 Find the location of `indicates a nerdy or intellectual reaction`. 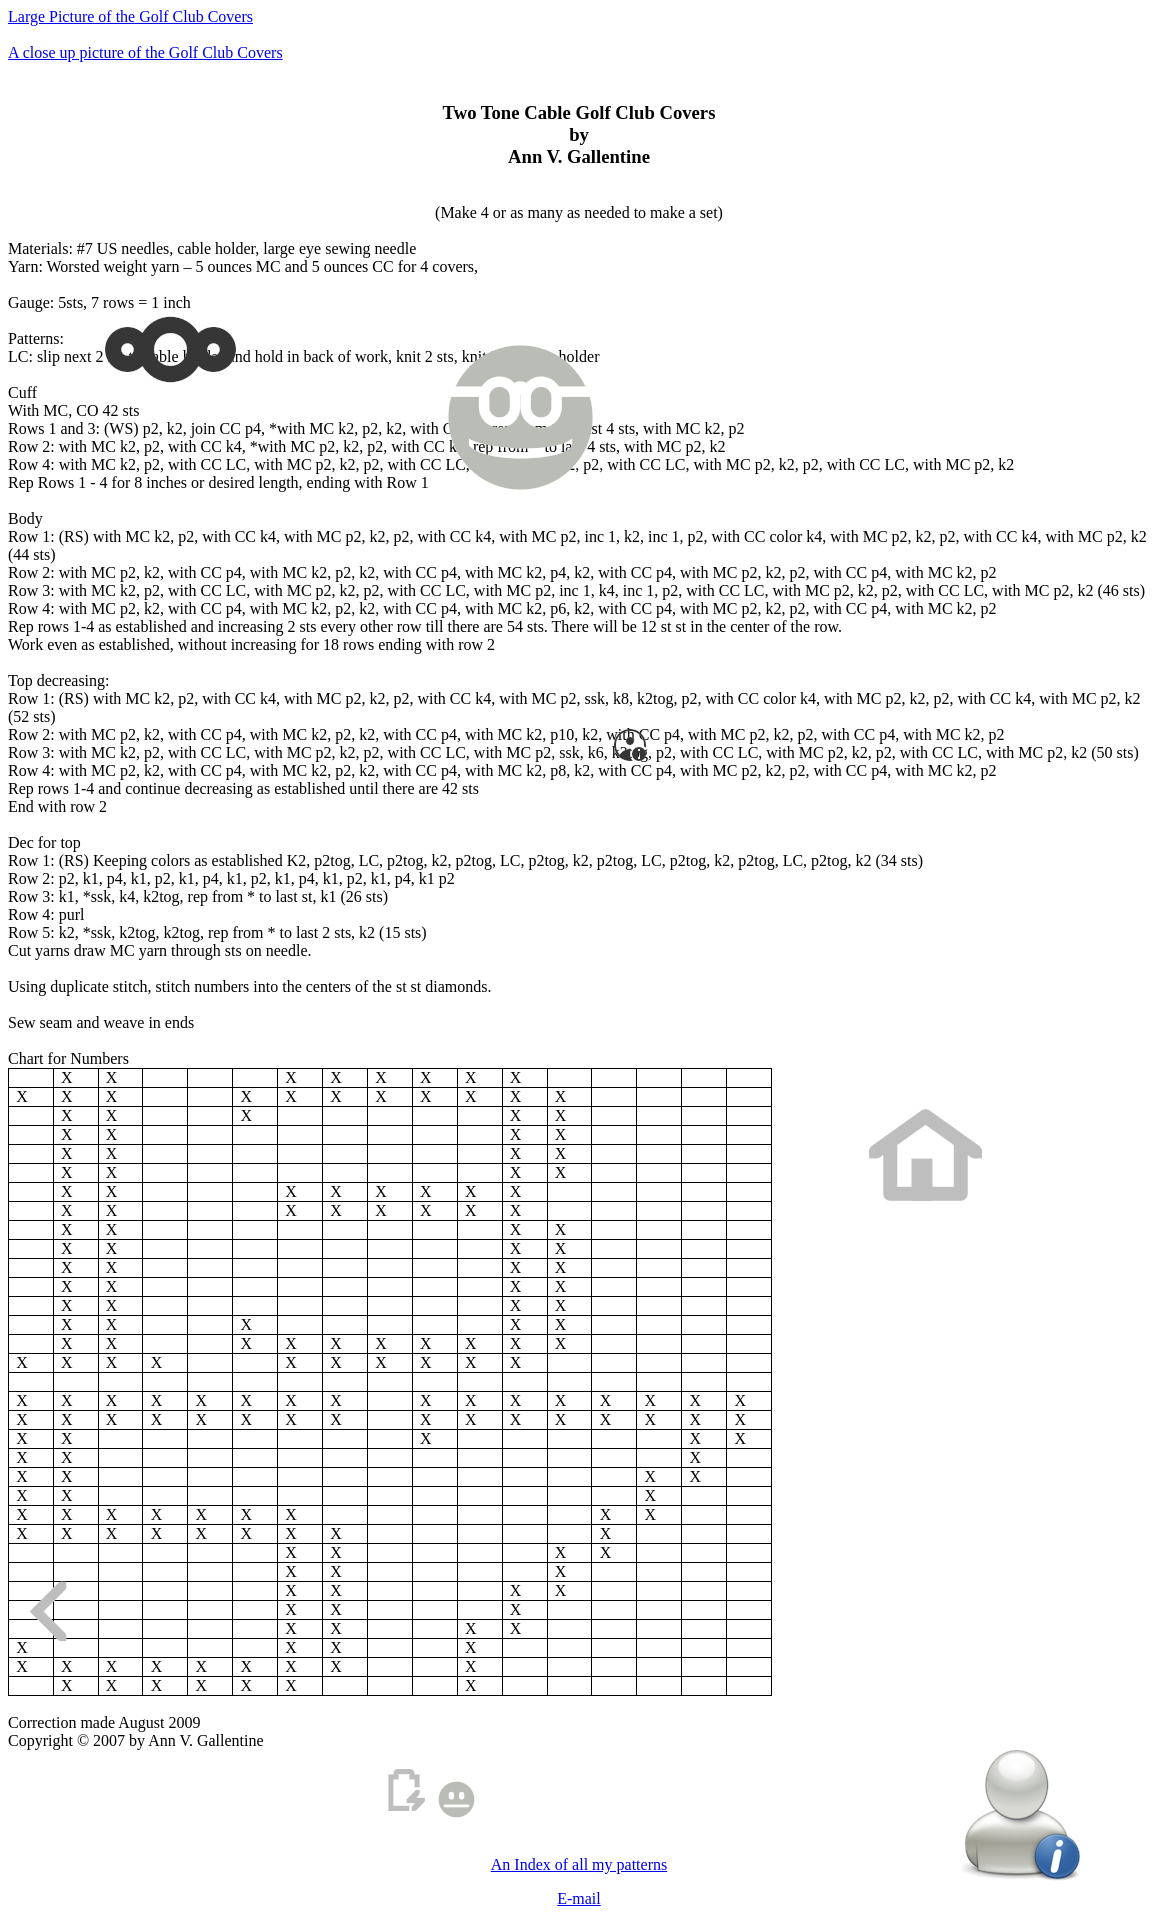

indicates a nerdy or intellectual reaction is located at coordinates (520, 417).